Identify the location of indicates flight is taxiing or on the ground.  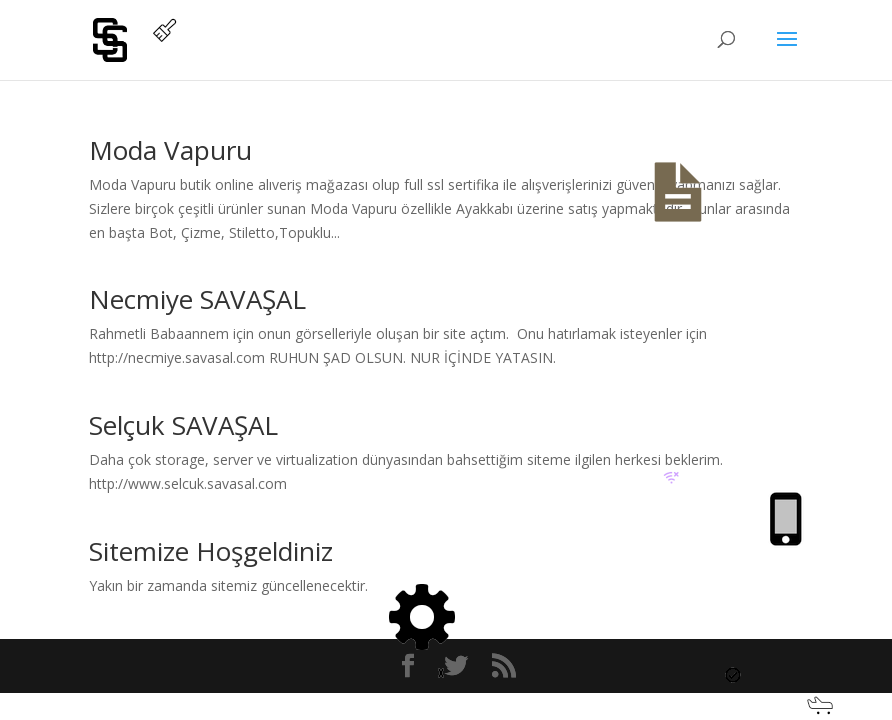
(820, 705).